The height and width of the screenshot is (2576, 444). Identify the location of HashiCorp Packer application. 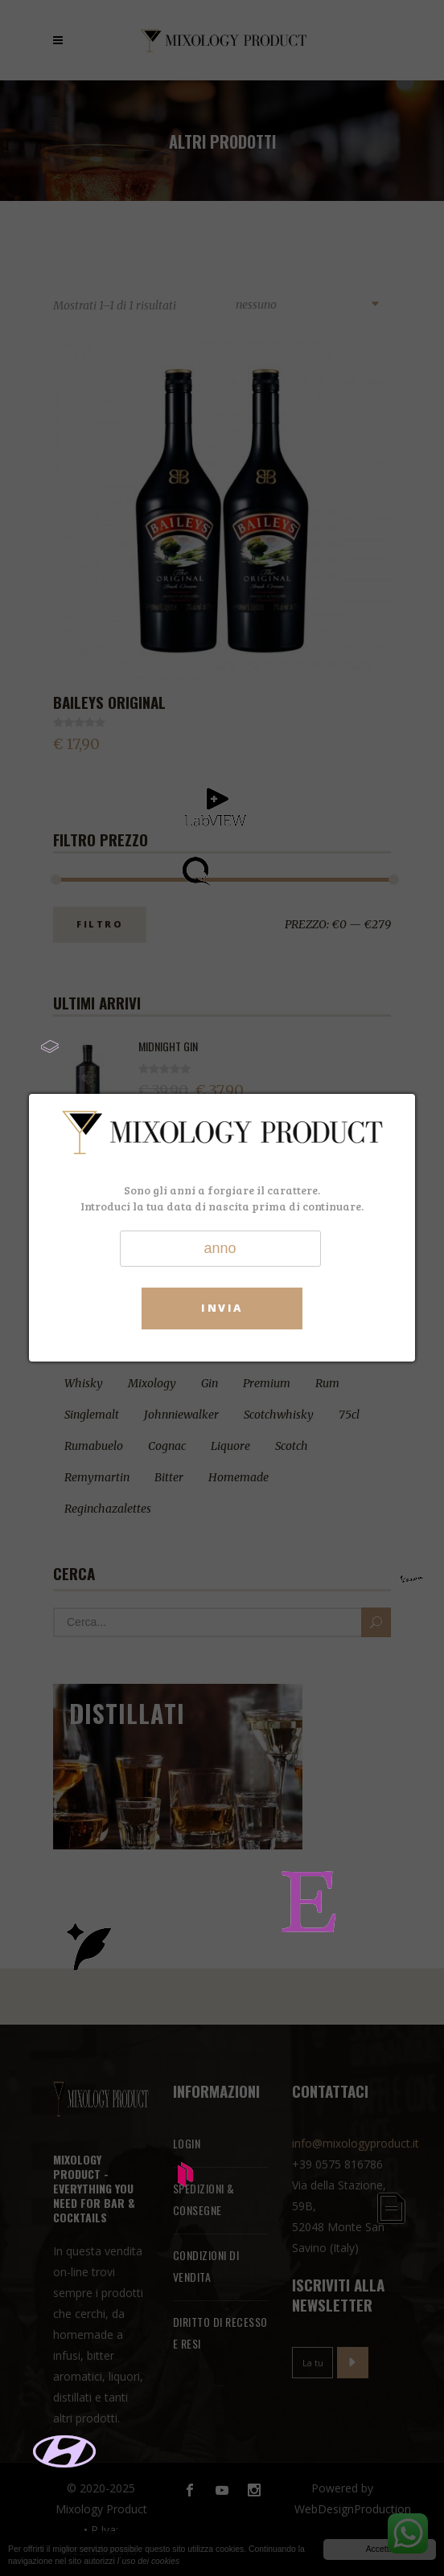
(185, 2174).